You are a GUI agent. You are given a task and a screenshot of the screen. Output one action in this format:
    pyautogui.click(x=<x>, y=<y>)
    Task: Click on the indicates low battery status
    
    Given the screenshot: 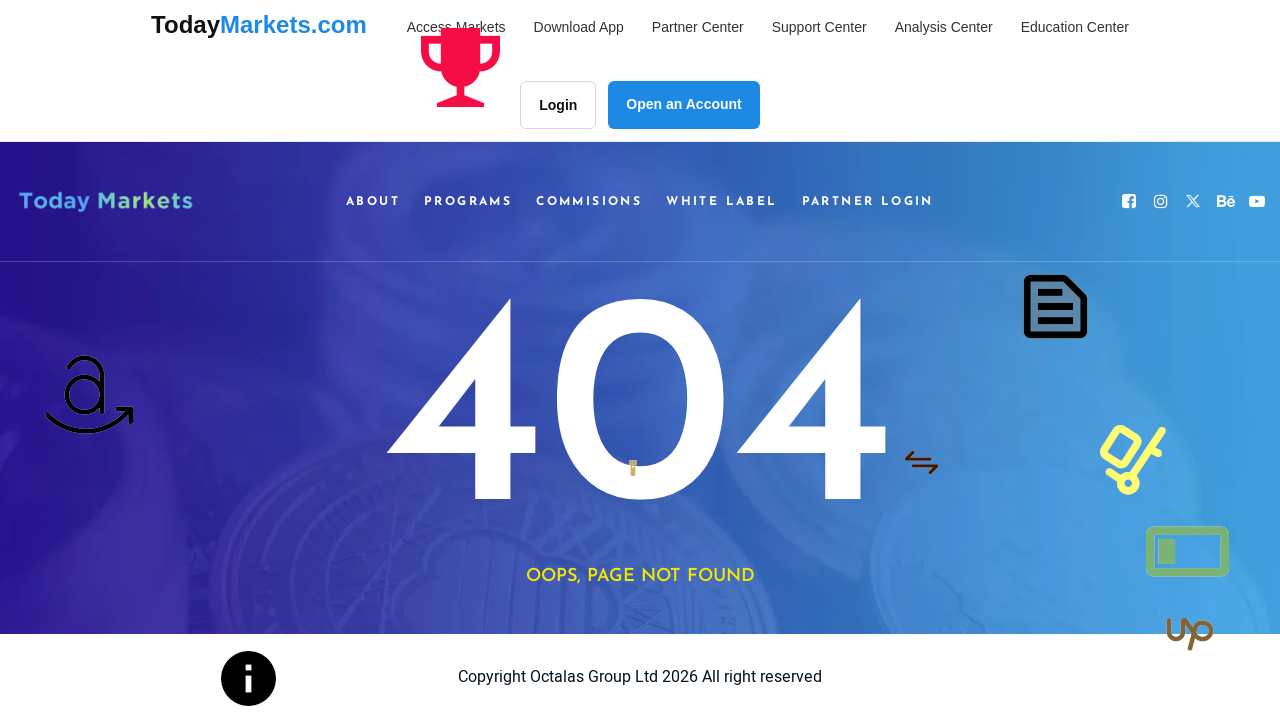 What is the action you would take?
    pyautogui.click(x=1187, y=551)
    